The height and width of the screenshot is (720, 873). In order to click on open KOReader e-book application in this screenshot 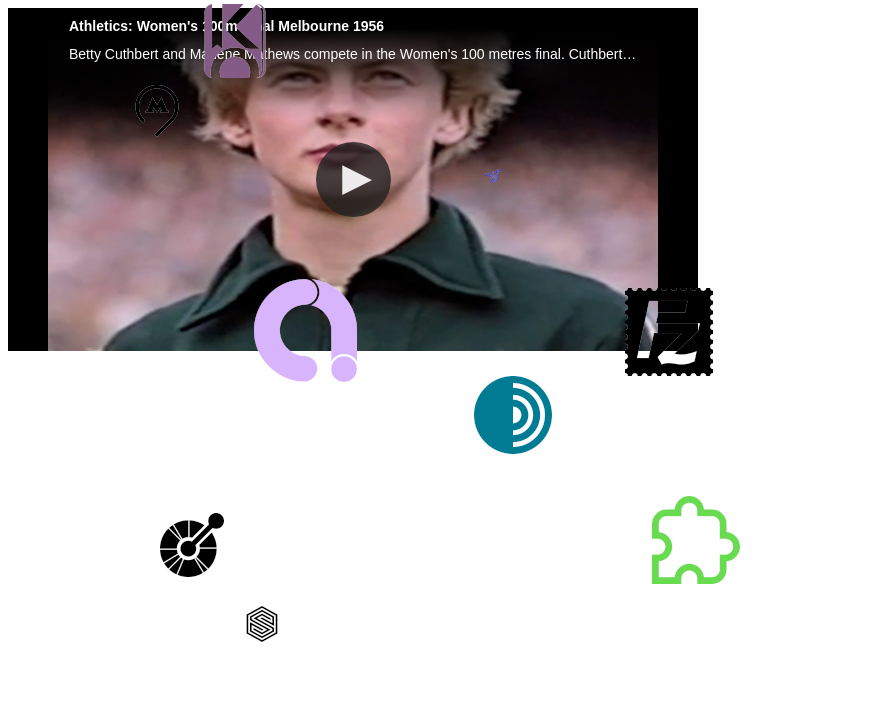, I will do `click(235, 41)`.